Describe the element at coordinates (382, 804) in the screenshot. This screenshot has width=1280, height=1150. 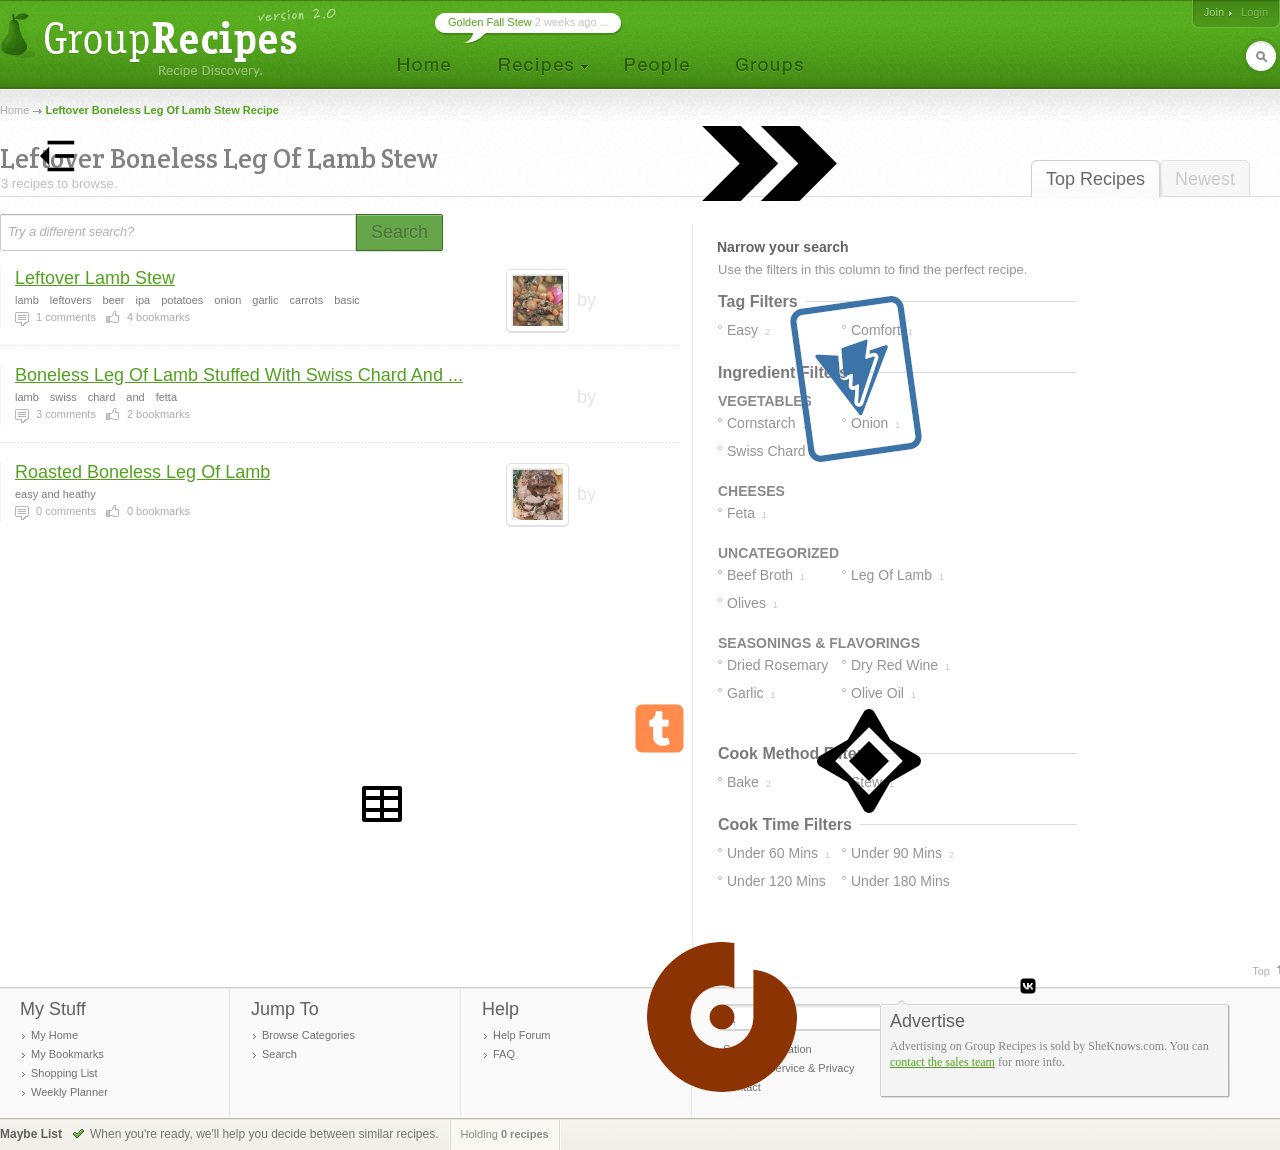
I see `insert a table into the document` at that location.